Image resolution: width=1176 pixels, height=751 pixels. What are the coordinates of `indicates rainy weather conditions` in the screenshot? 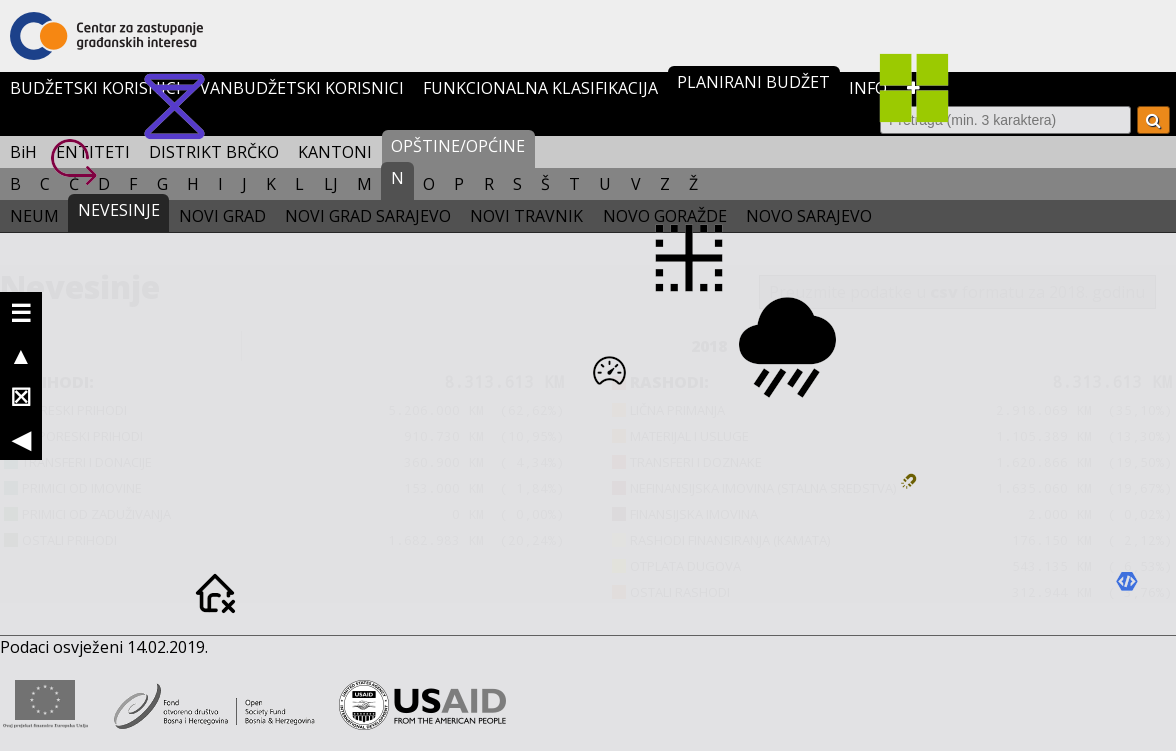 It's located at (787, 347).